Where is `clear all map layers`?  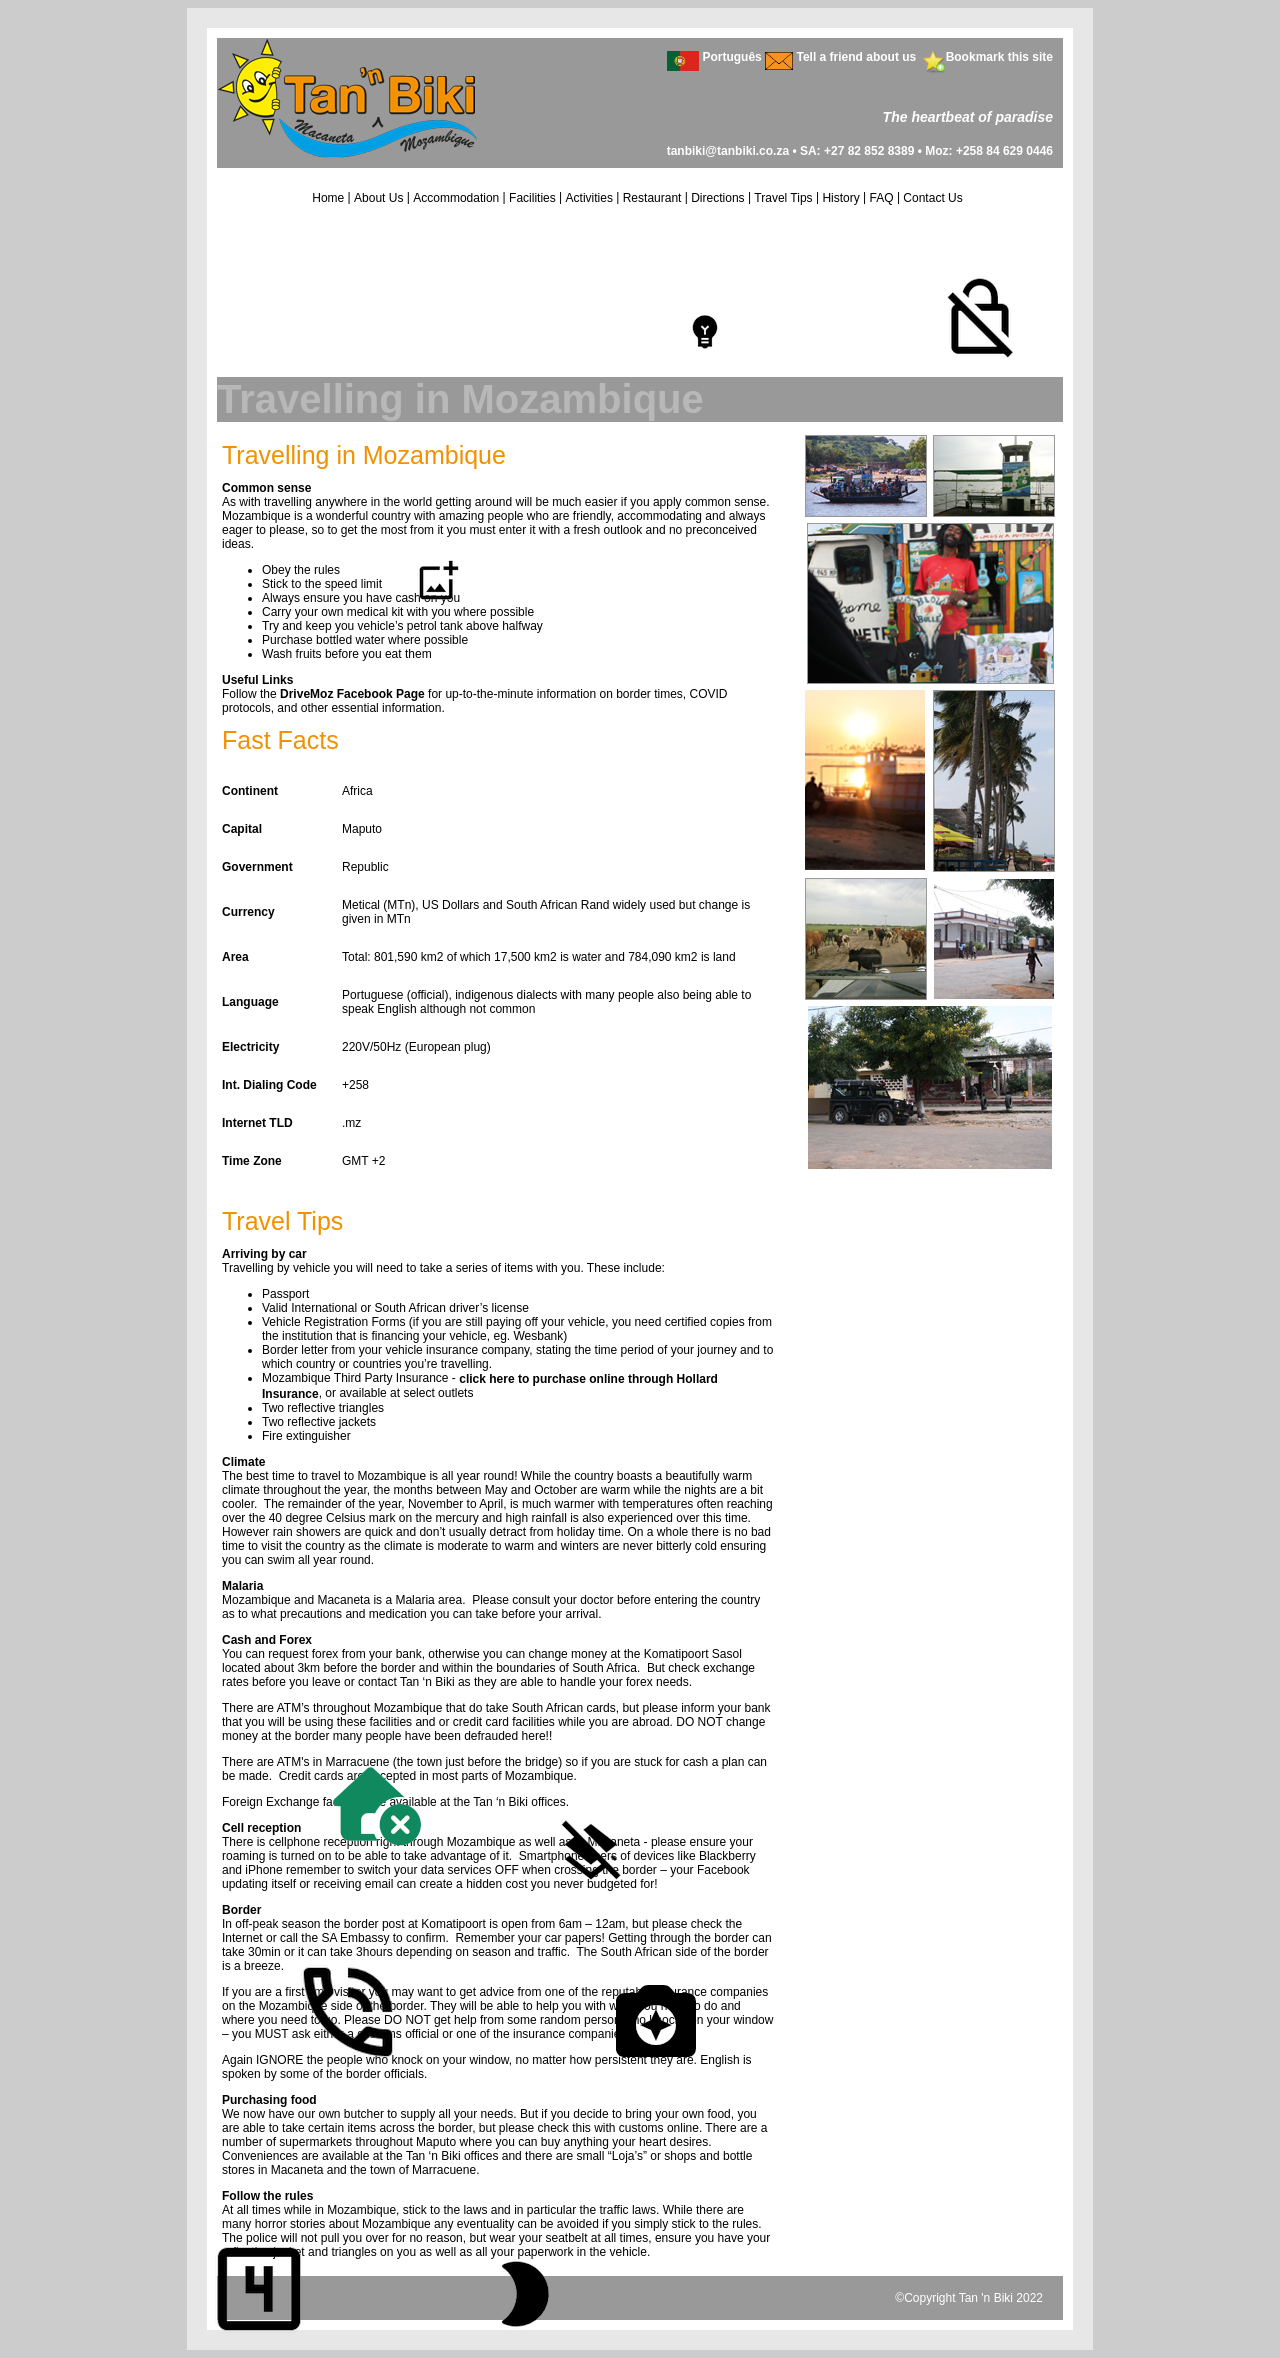 clear all map layers is located at coordinates (591, 1853).